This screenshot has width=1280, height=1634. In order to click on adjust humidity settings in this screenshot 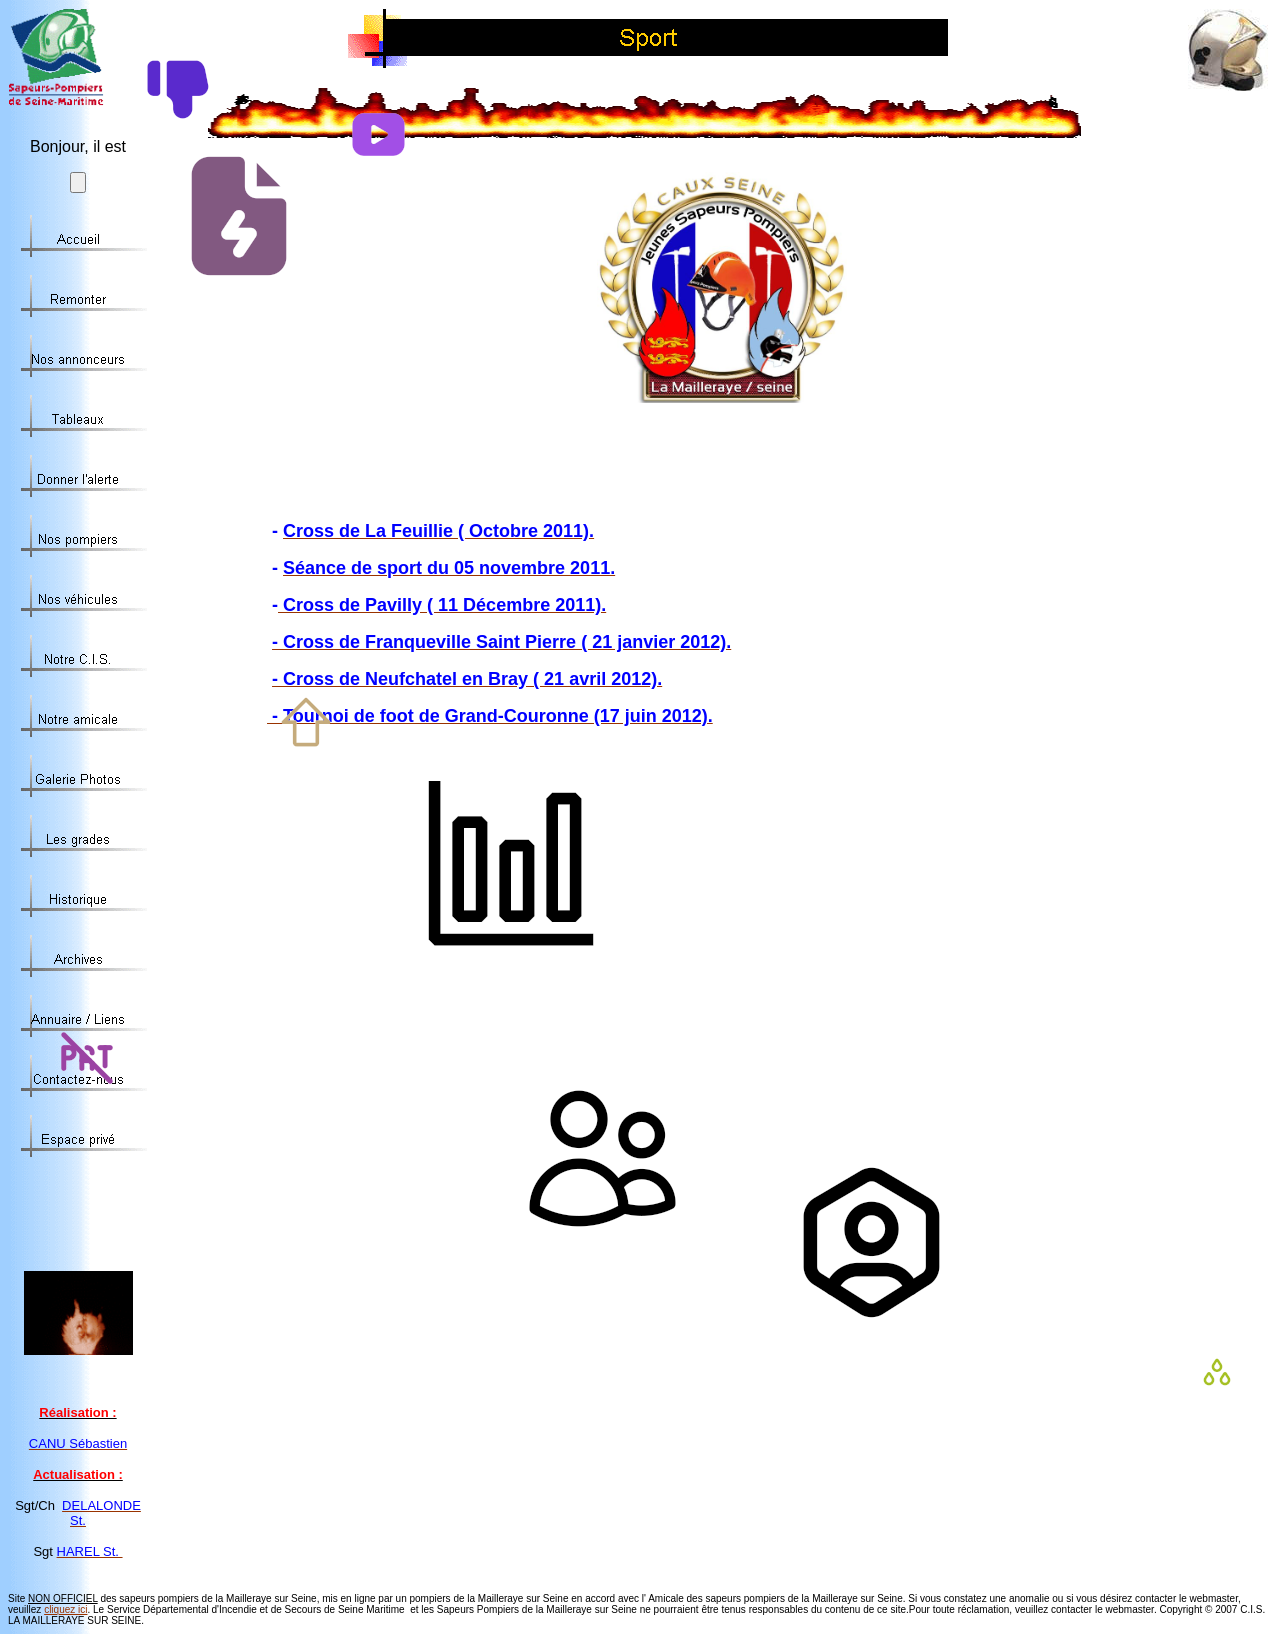, I will do `click(1217, 1372)`.